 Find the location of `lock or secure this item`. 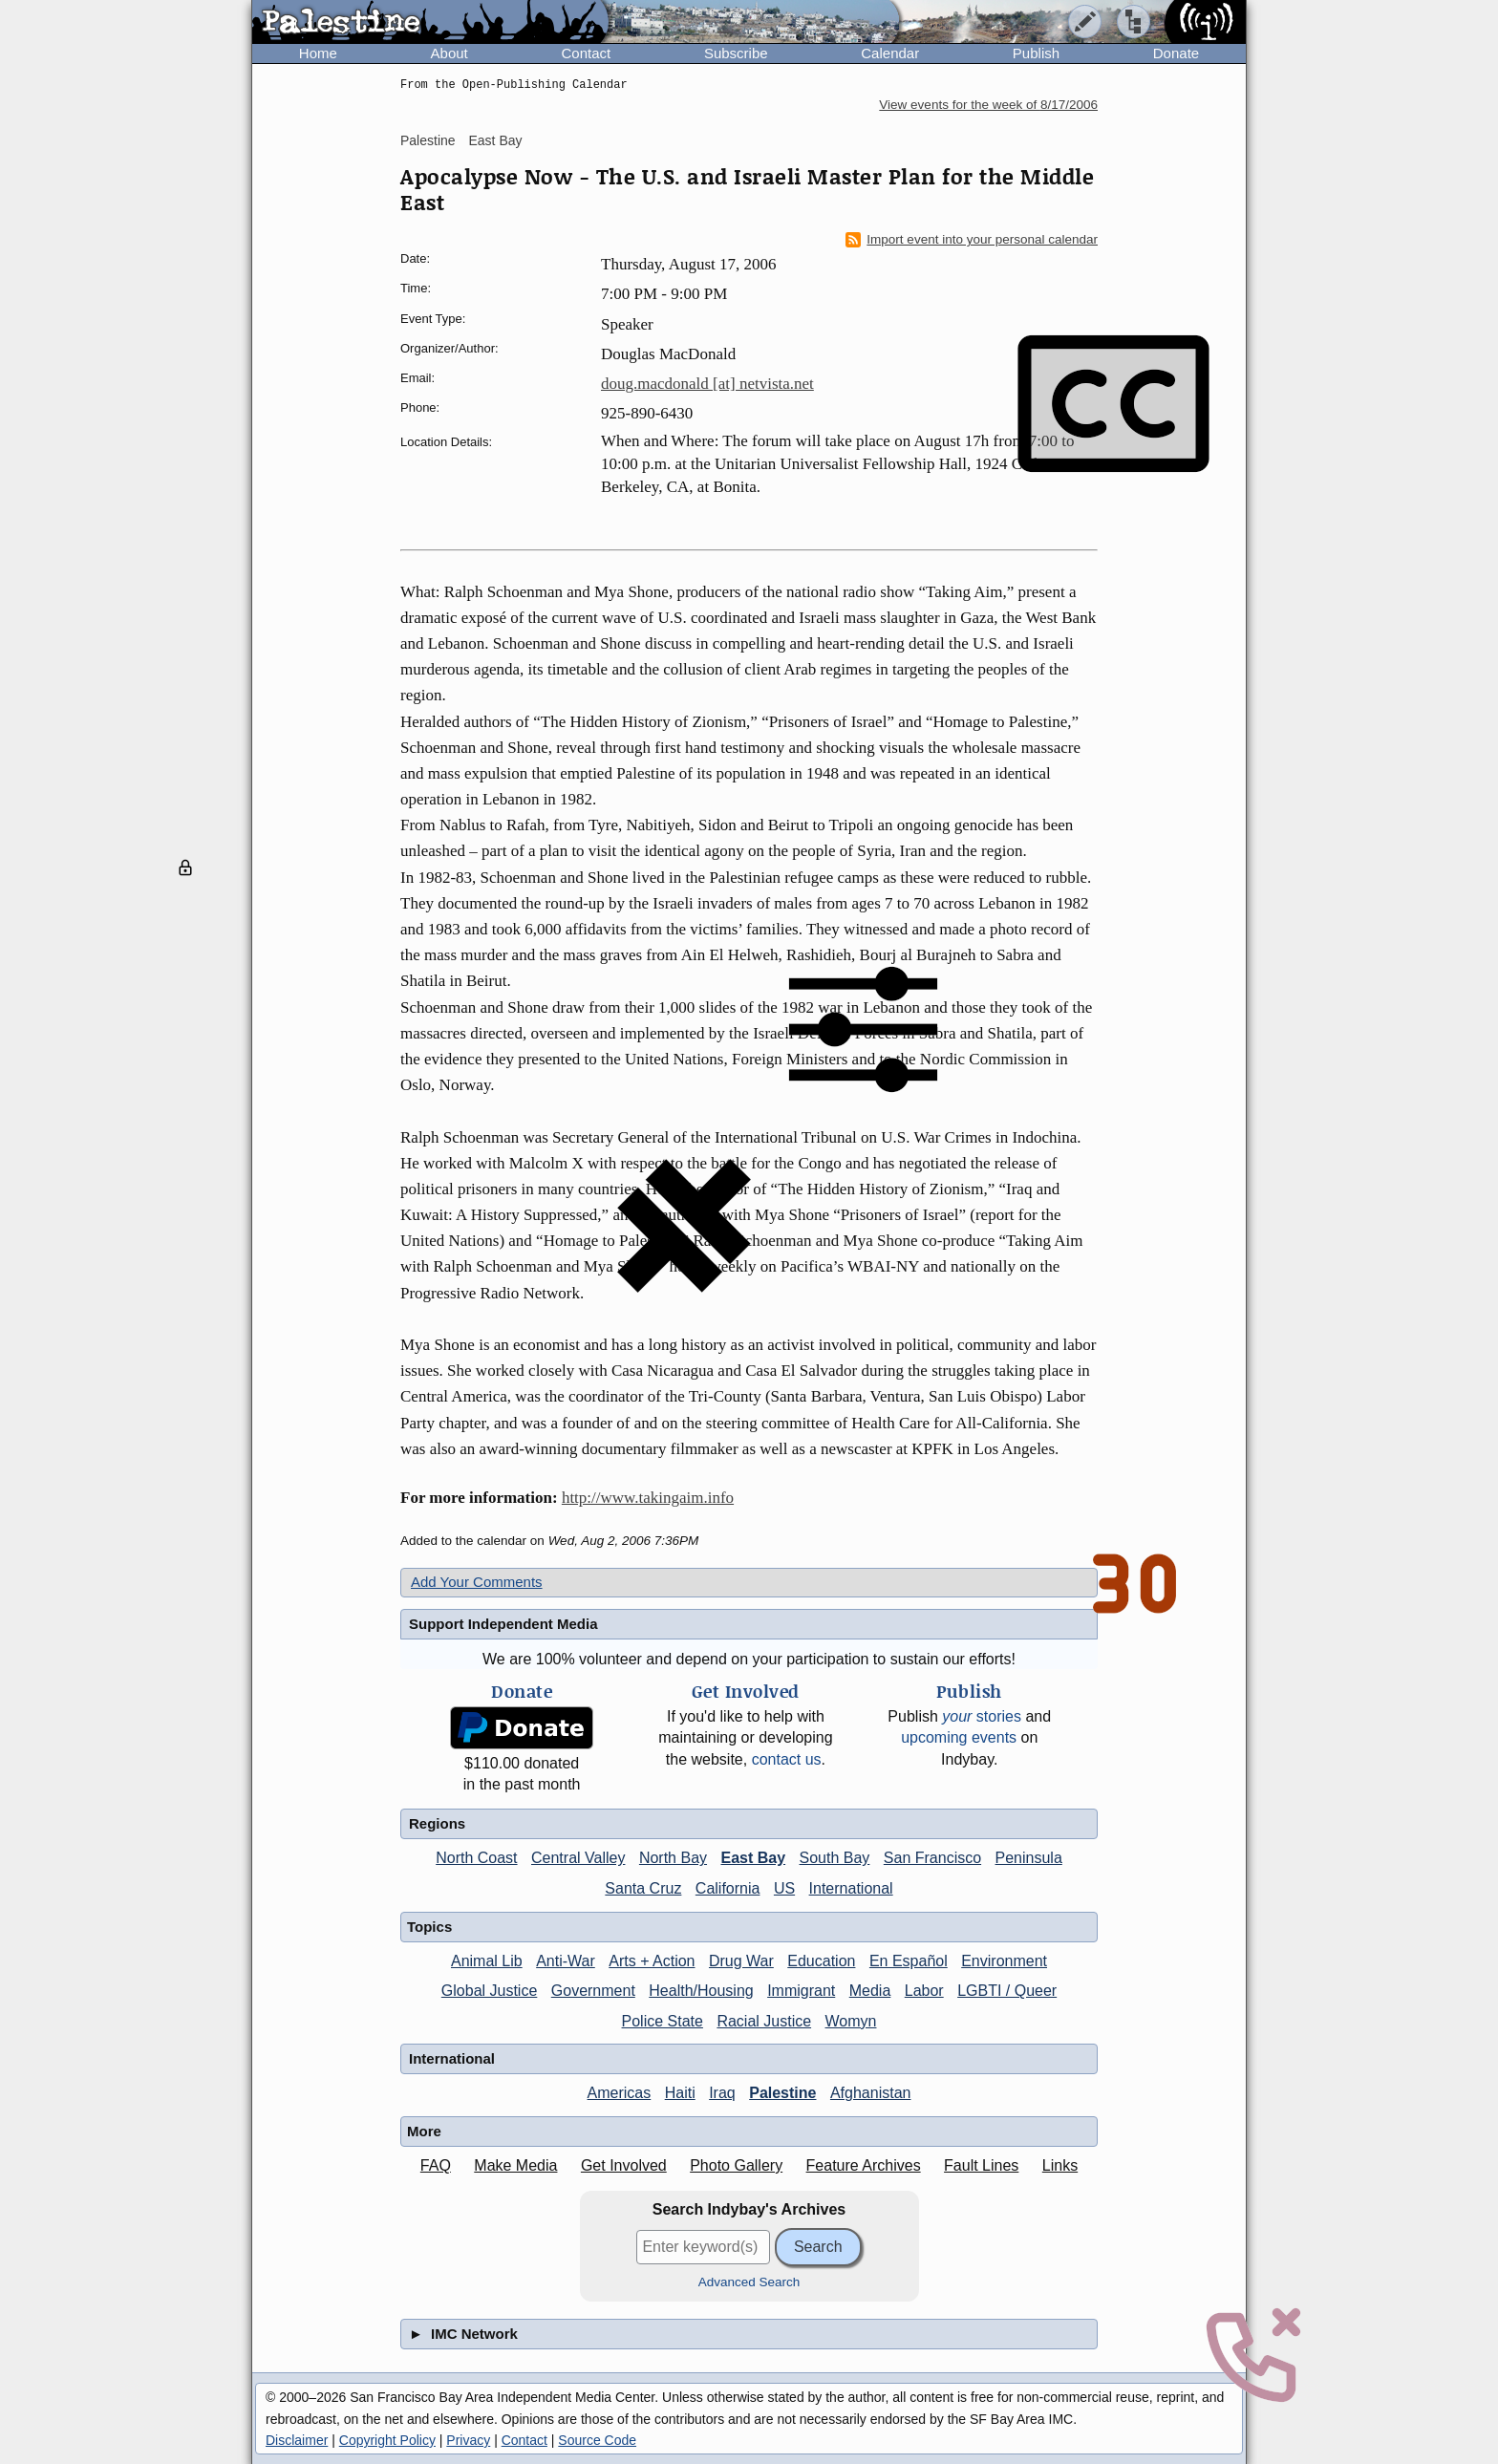

lock or secure this item is located at coordinates (185, 868).